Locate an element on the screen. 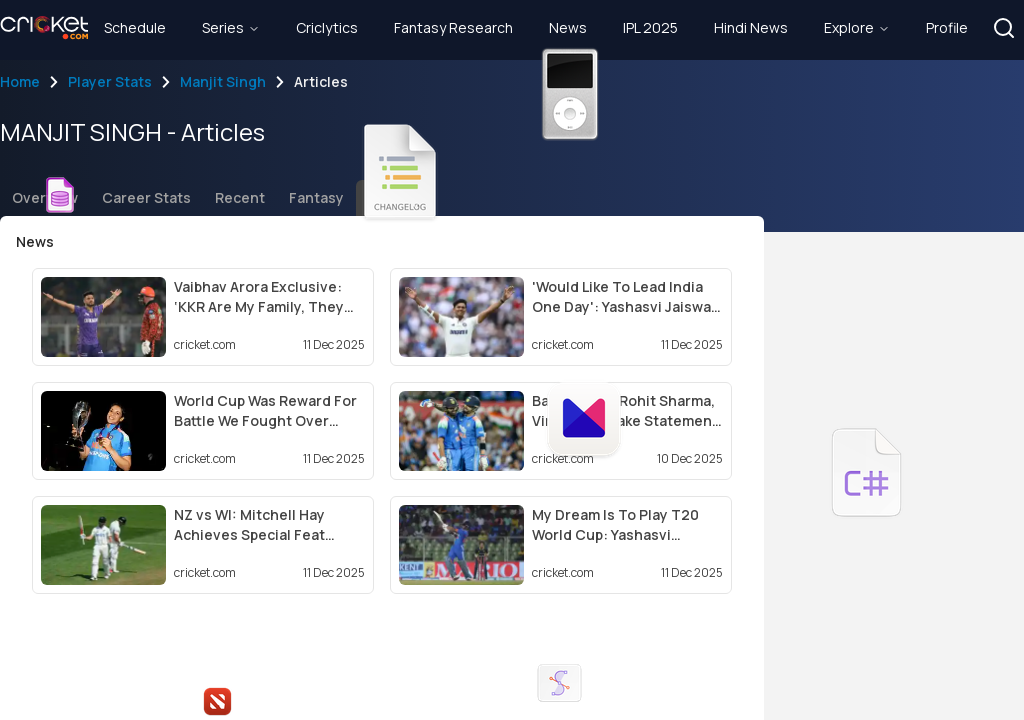 Image resolution: width=1024 pixels, height=720 pixels. libreoffice base database file is located at coordinates (60, 195).